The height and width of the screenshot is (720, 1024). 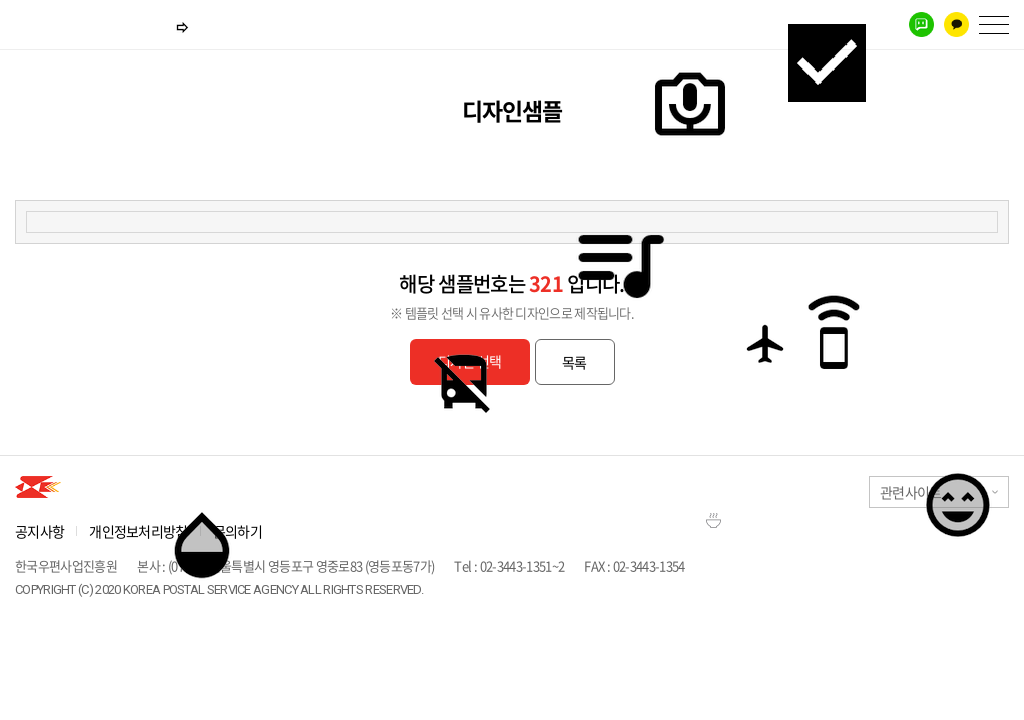 I want to click on confirm or select an option, so click(x=827, y=63).